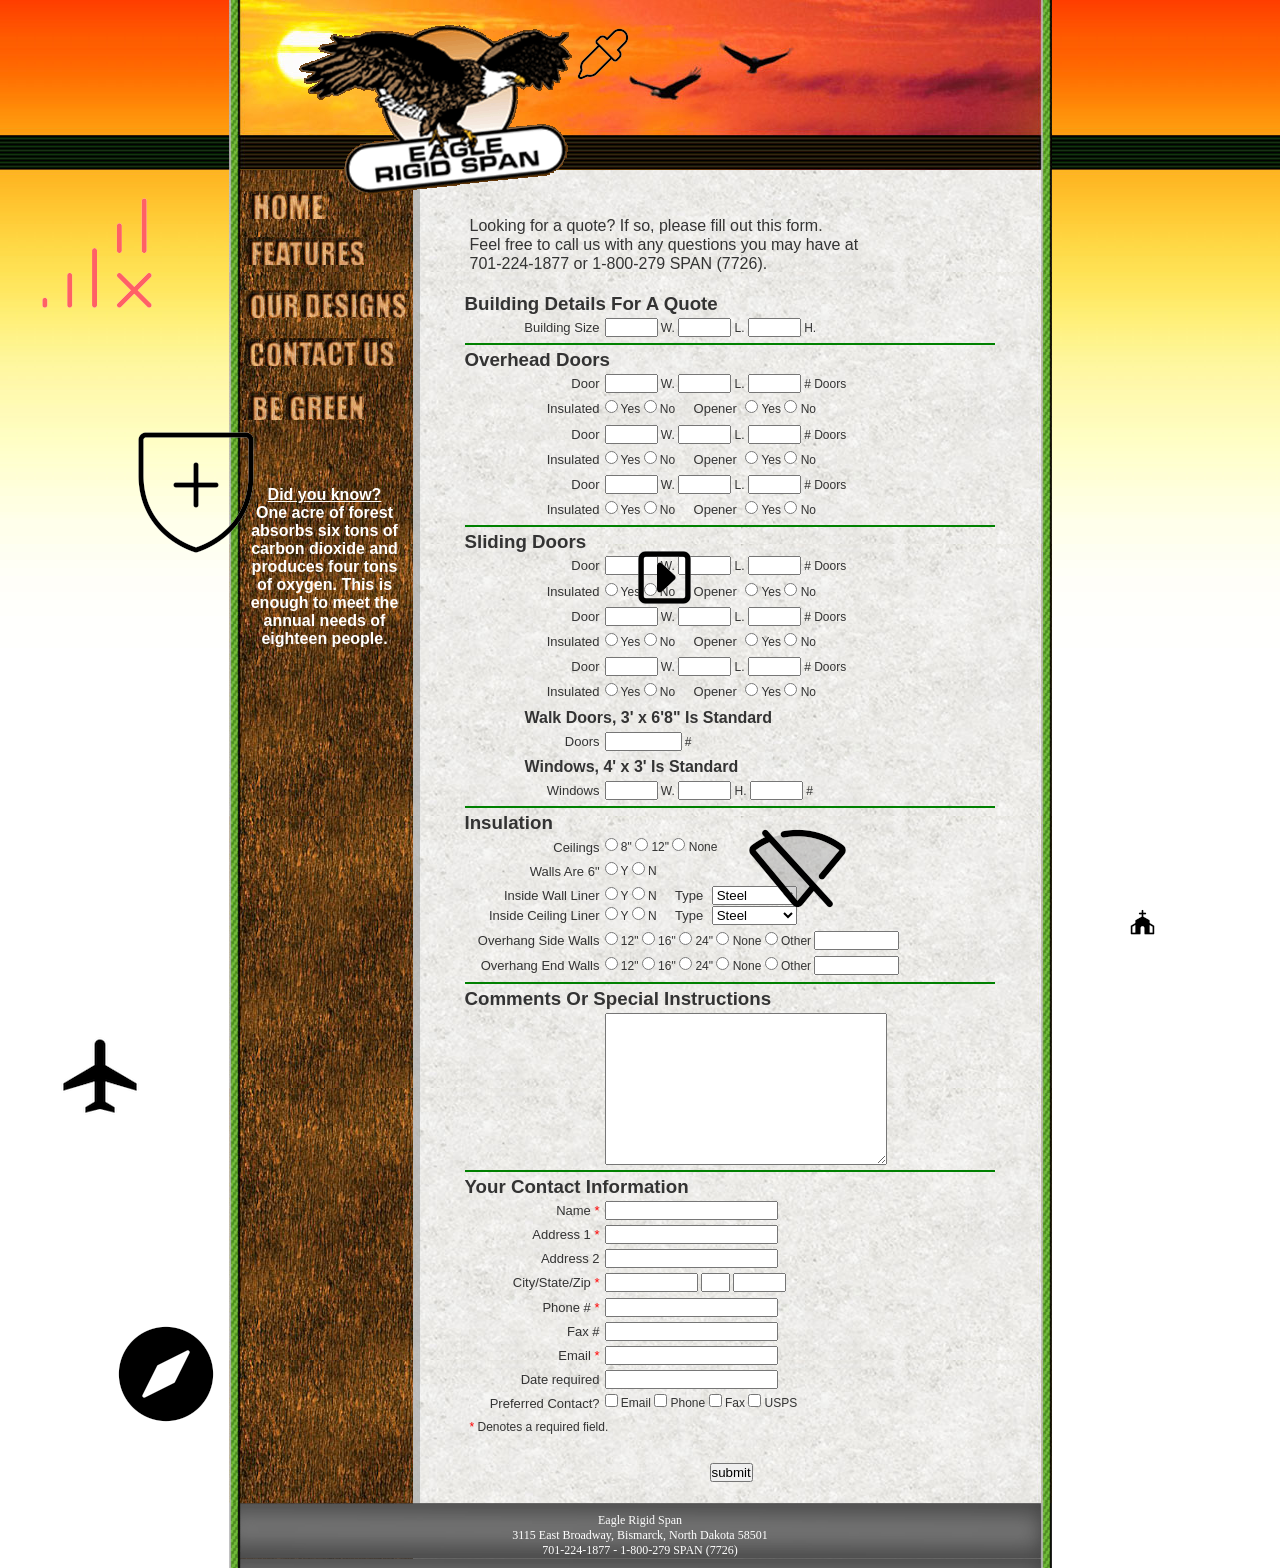  I want to click on indicates no wifi connection available, so click(797, 868).